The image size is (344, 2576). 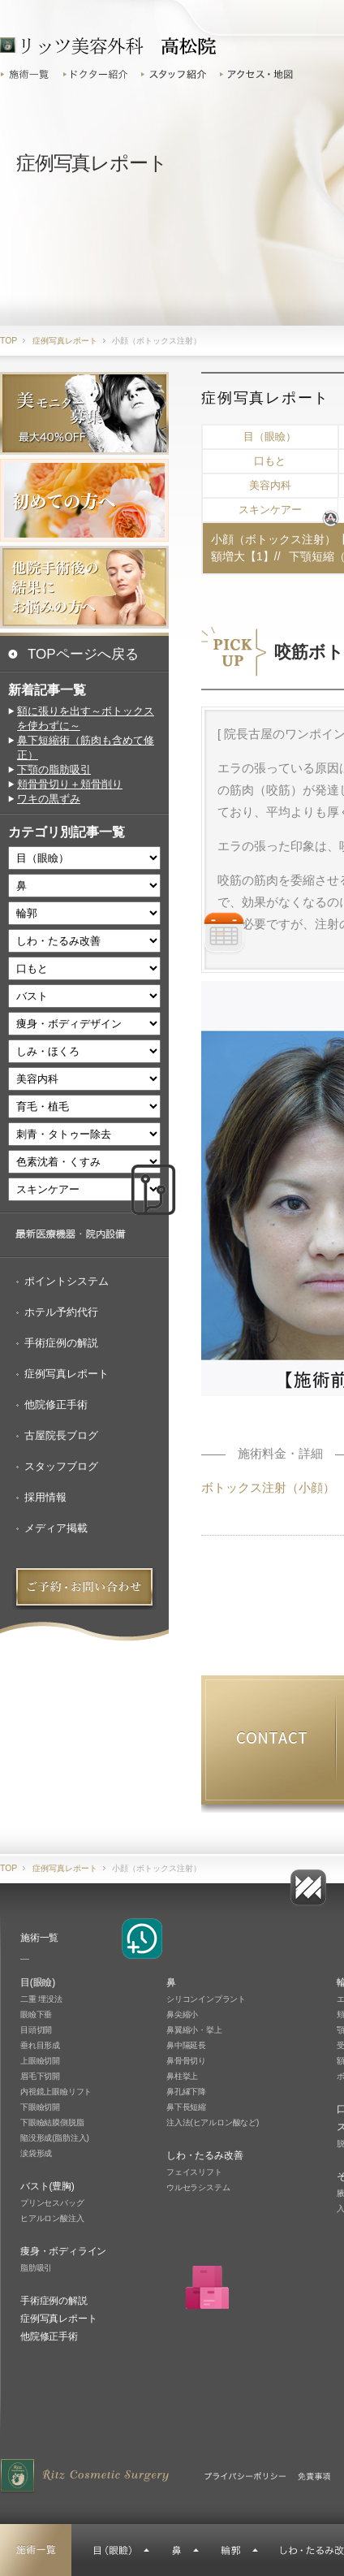 What do you see at coordinates (308, 1887) in the screenshot?
I see `launch Dota Underlords game` at bounding box center [308, 1887].